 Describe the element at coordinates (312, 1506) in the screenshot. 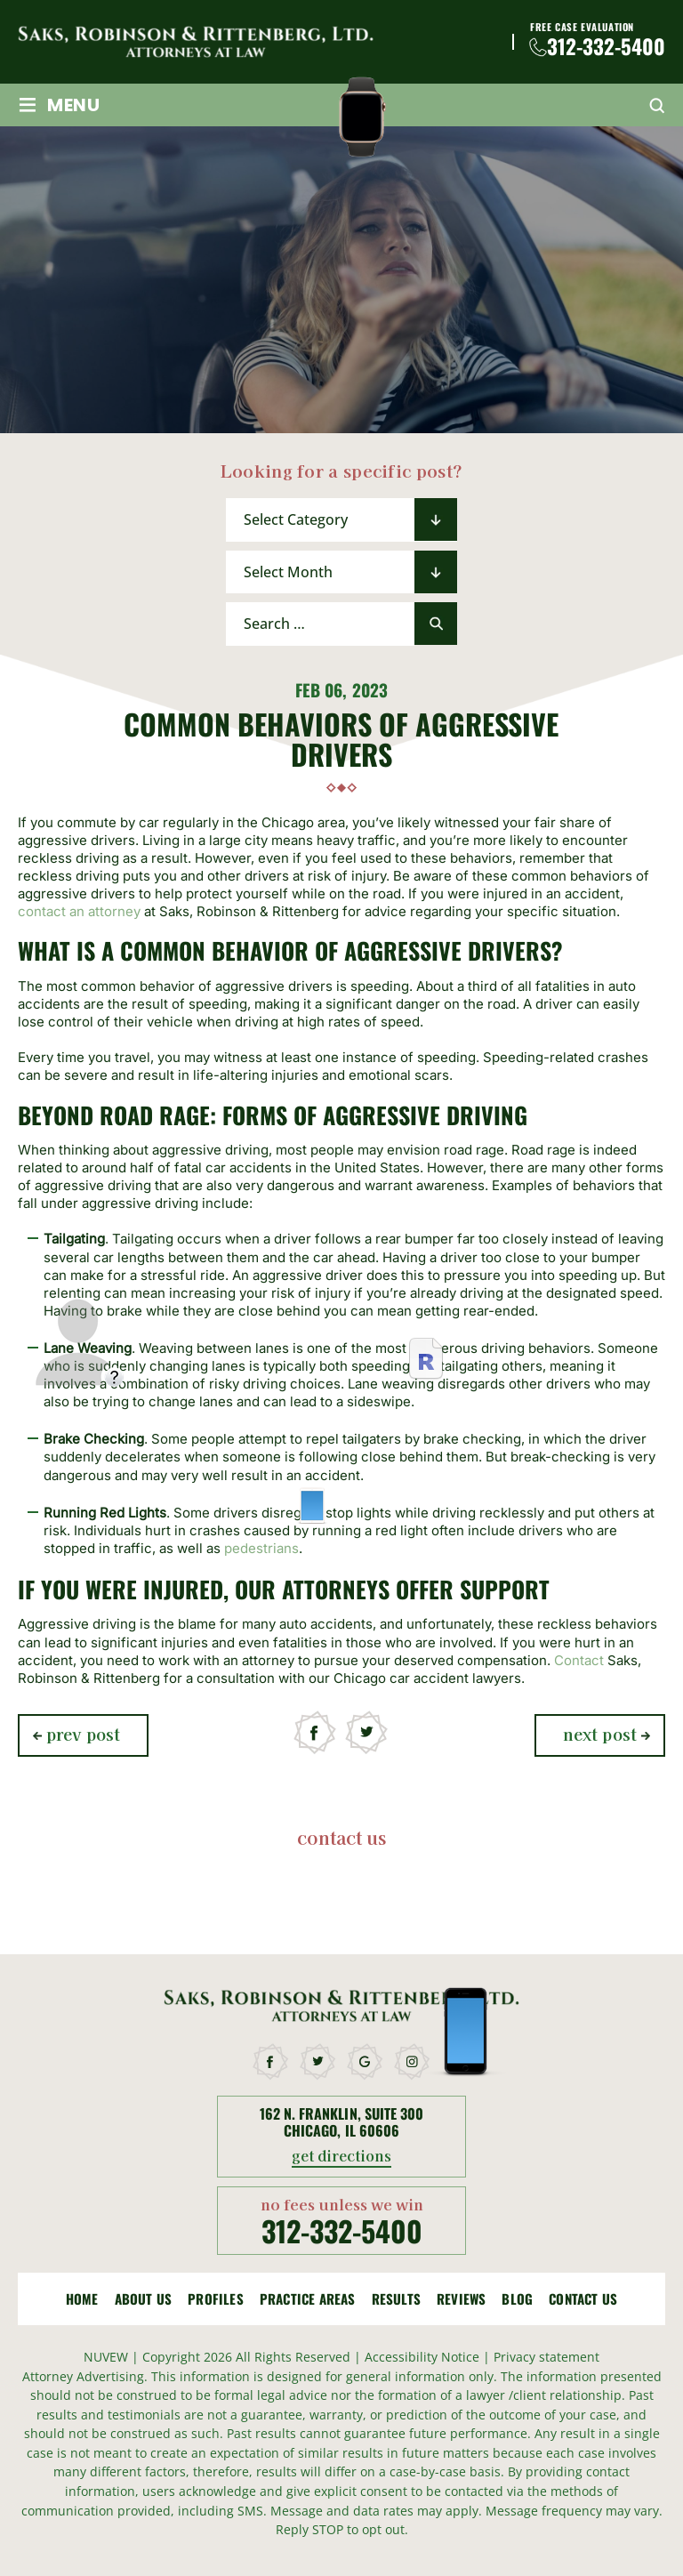

I see `iPad device connected to this computer` at that location.